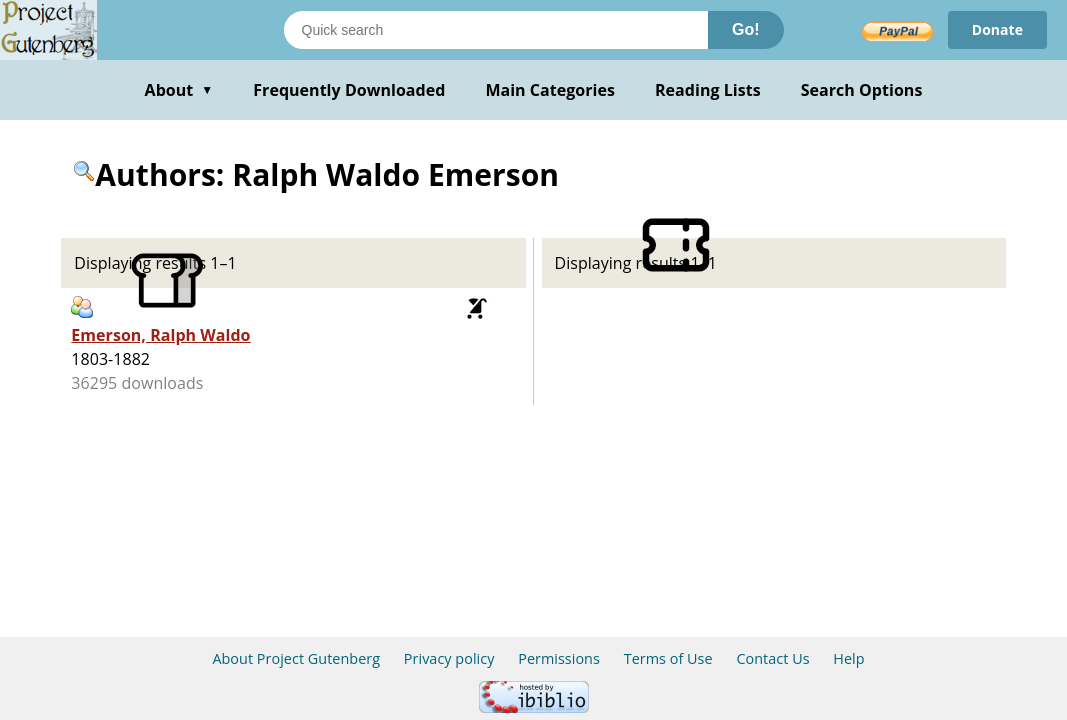 The height and width of the screenshot is (720, 1067). What do you see at coordinates (168, 280) in the screenshot?
I see `browse bakery or bread products` at bounding box center [168, 280].